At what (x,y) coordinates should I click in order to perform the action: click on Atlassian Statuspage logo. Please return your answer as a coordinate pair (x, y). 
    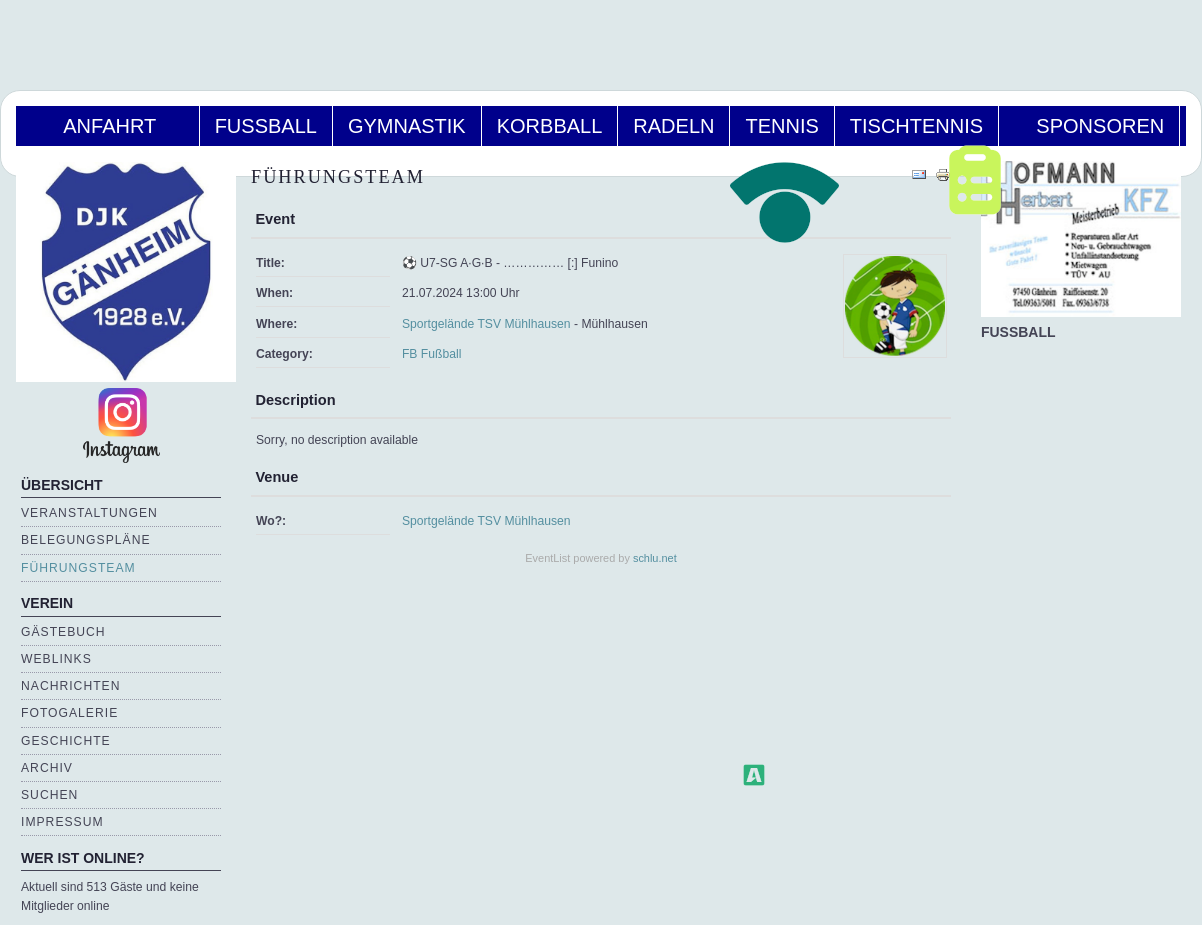
    Looking at the image, I should click on (784, 202).